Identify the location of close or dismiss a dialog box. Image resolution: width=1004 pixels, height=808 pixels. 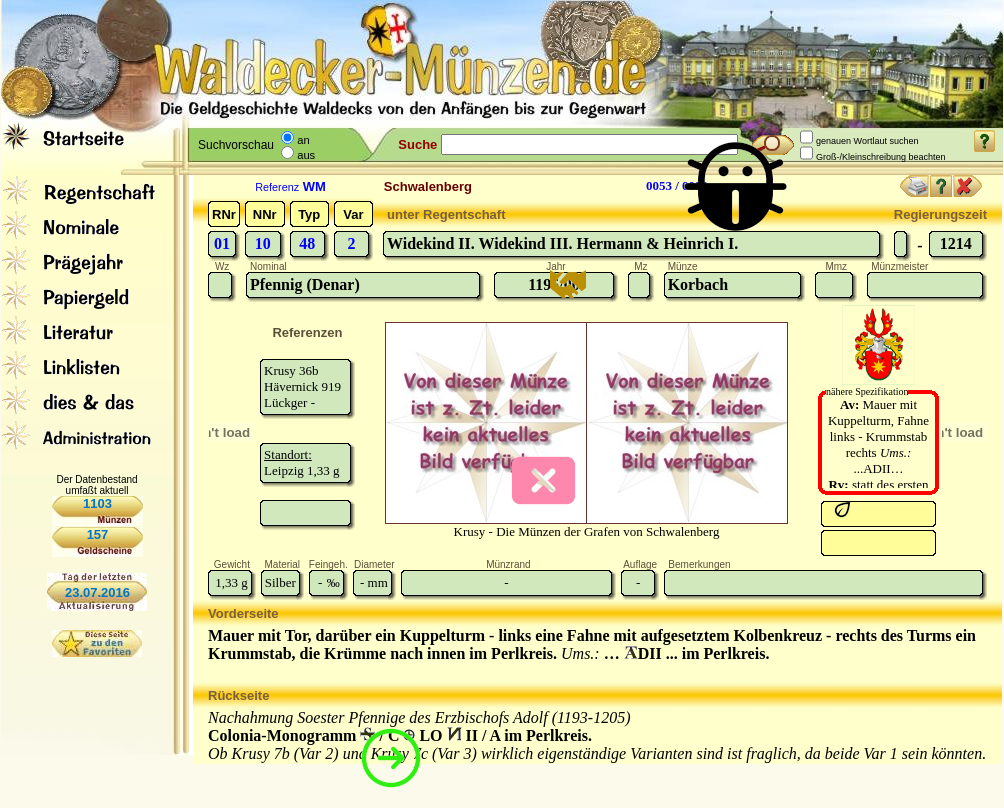
(543, 480).